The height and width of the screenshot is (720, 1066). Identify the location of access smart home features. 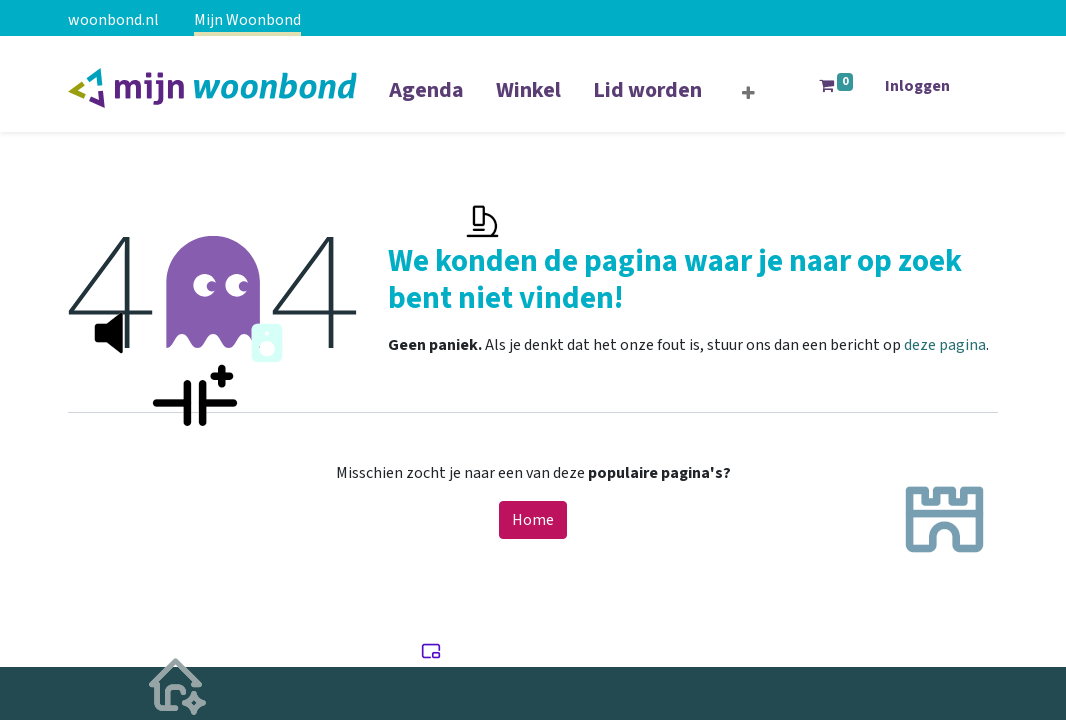
(175, 684).